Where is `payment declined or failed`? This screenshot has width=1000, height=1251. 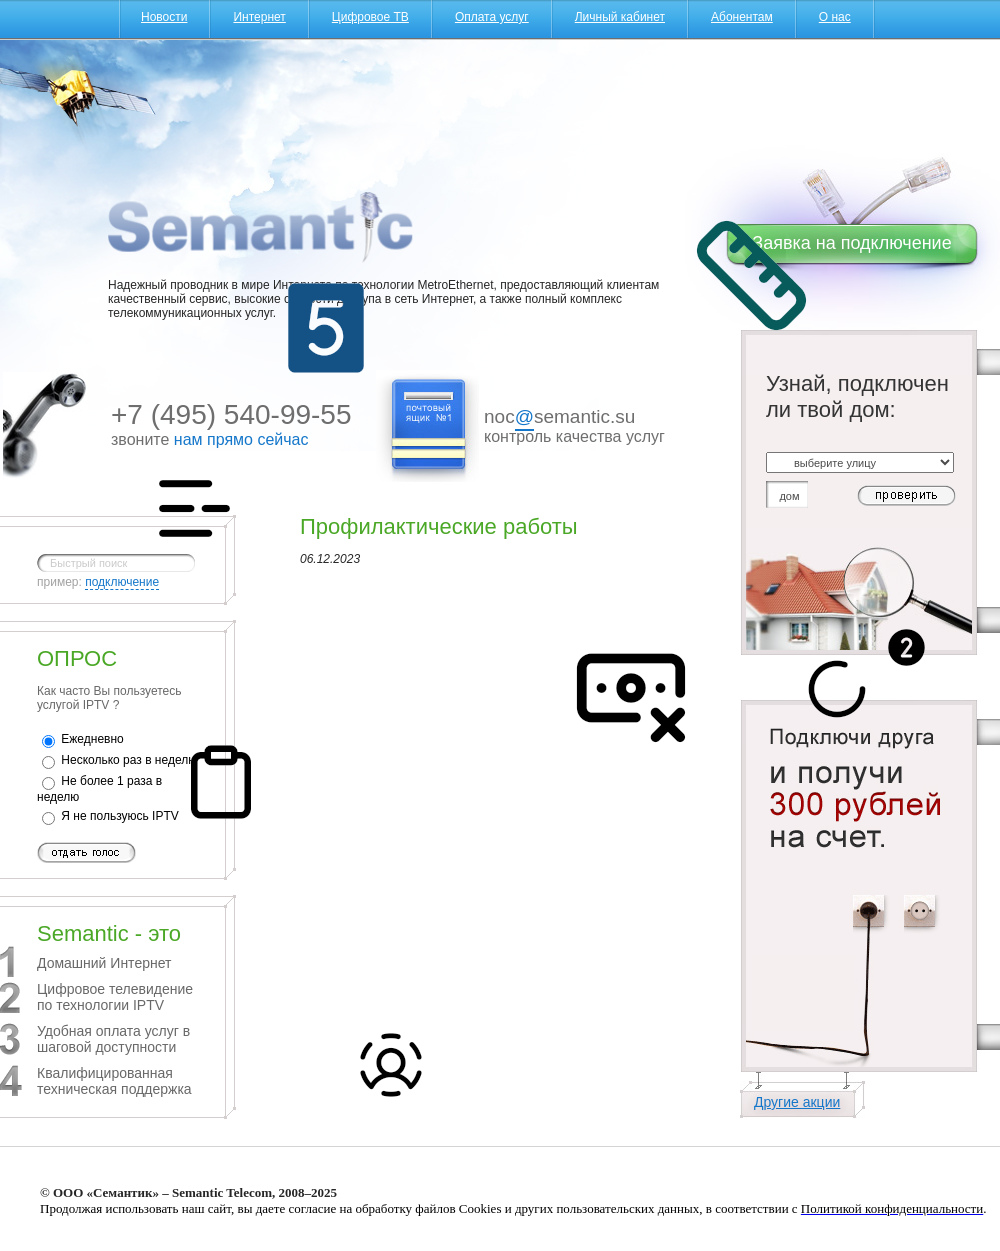
payment declined or failed is located at coordinates (631, 688).